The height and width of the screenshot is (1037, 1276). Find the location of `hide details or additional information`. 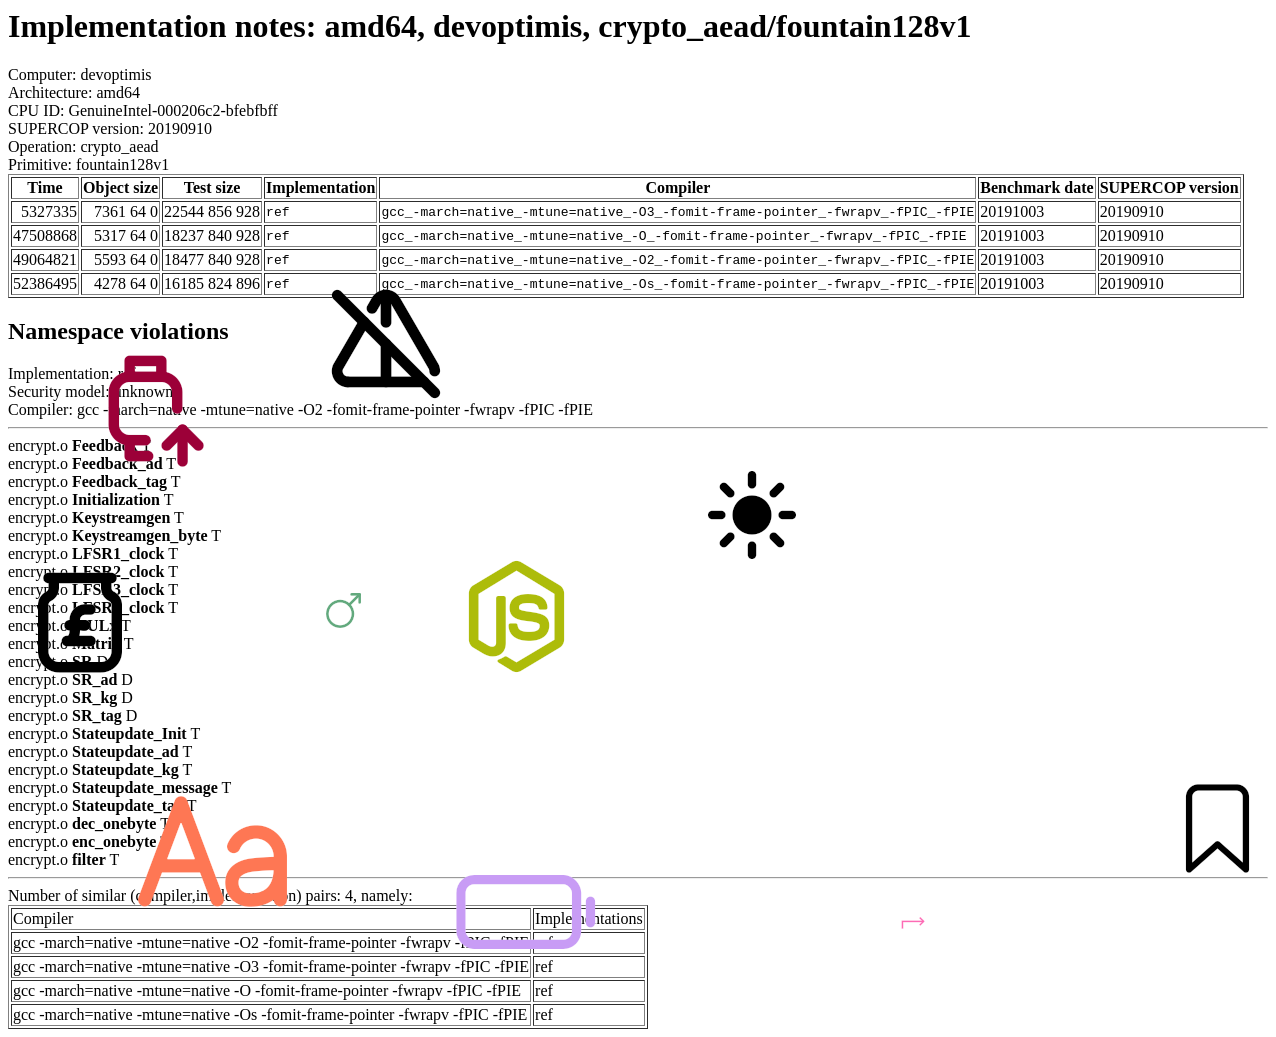

hide details or additional information is located at coordinates (386, 344).